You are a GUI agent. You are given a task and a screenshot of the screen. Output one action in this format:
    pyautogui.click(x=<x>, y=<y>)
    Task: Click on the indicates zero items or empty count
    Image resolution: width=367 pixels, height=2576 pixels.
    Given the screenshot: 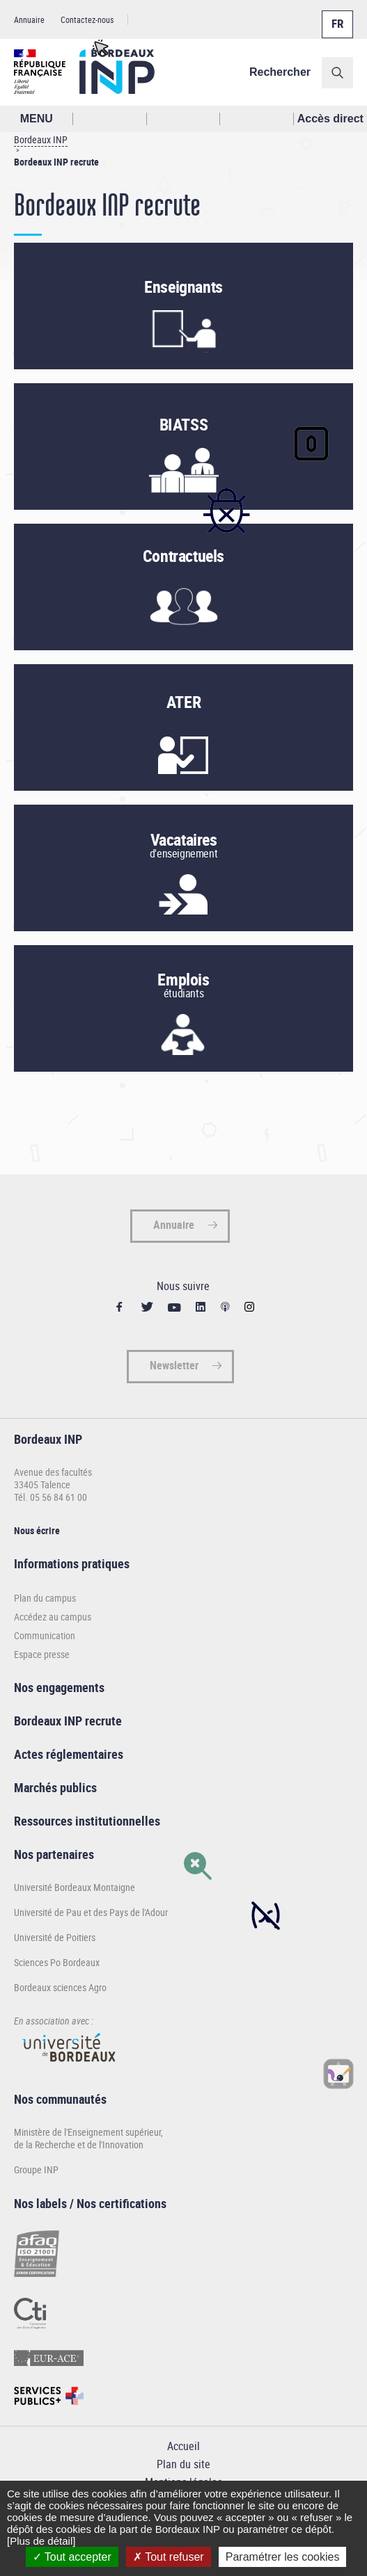 What is the action you would take?
    pyautogui.click(x=311, y=444)
    